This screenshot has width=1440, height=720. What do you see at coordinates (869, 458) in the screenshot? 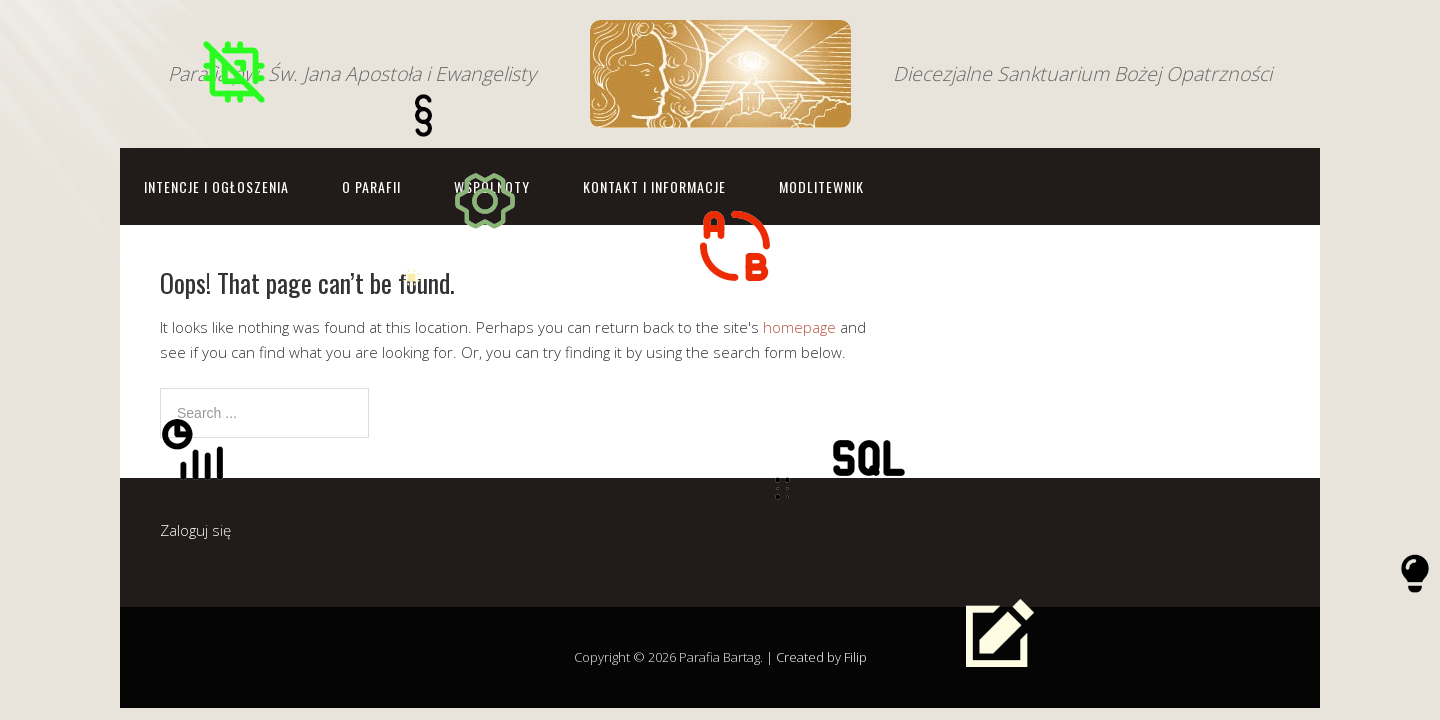
I see `access SQL database or query tools` at bounding box center [869, 458].